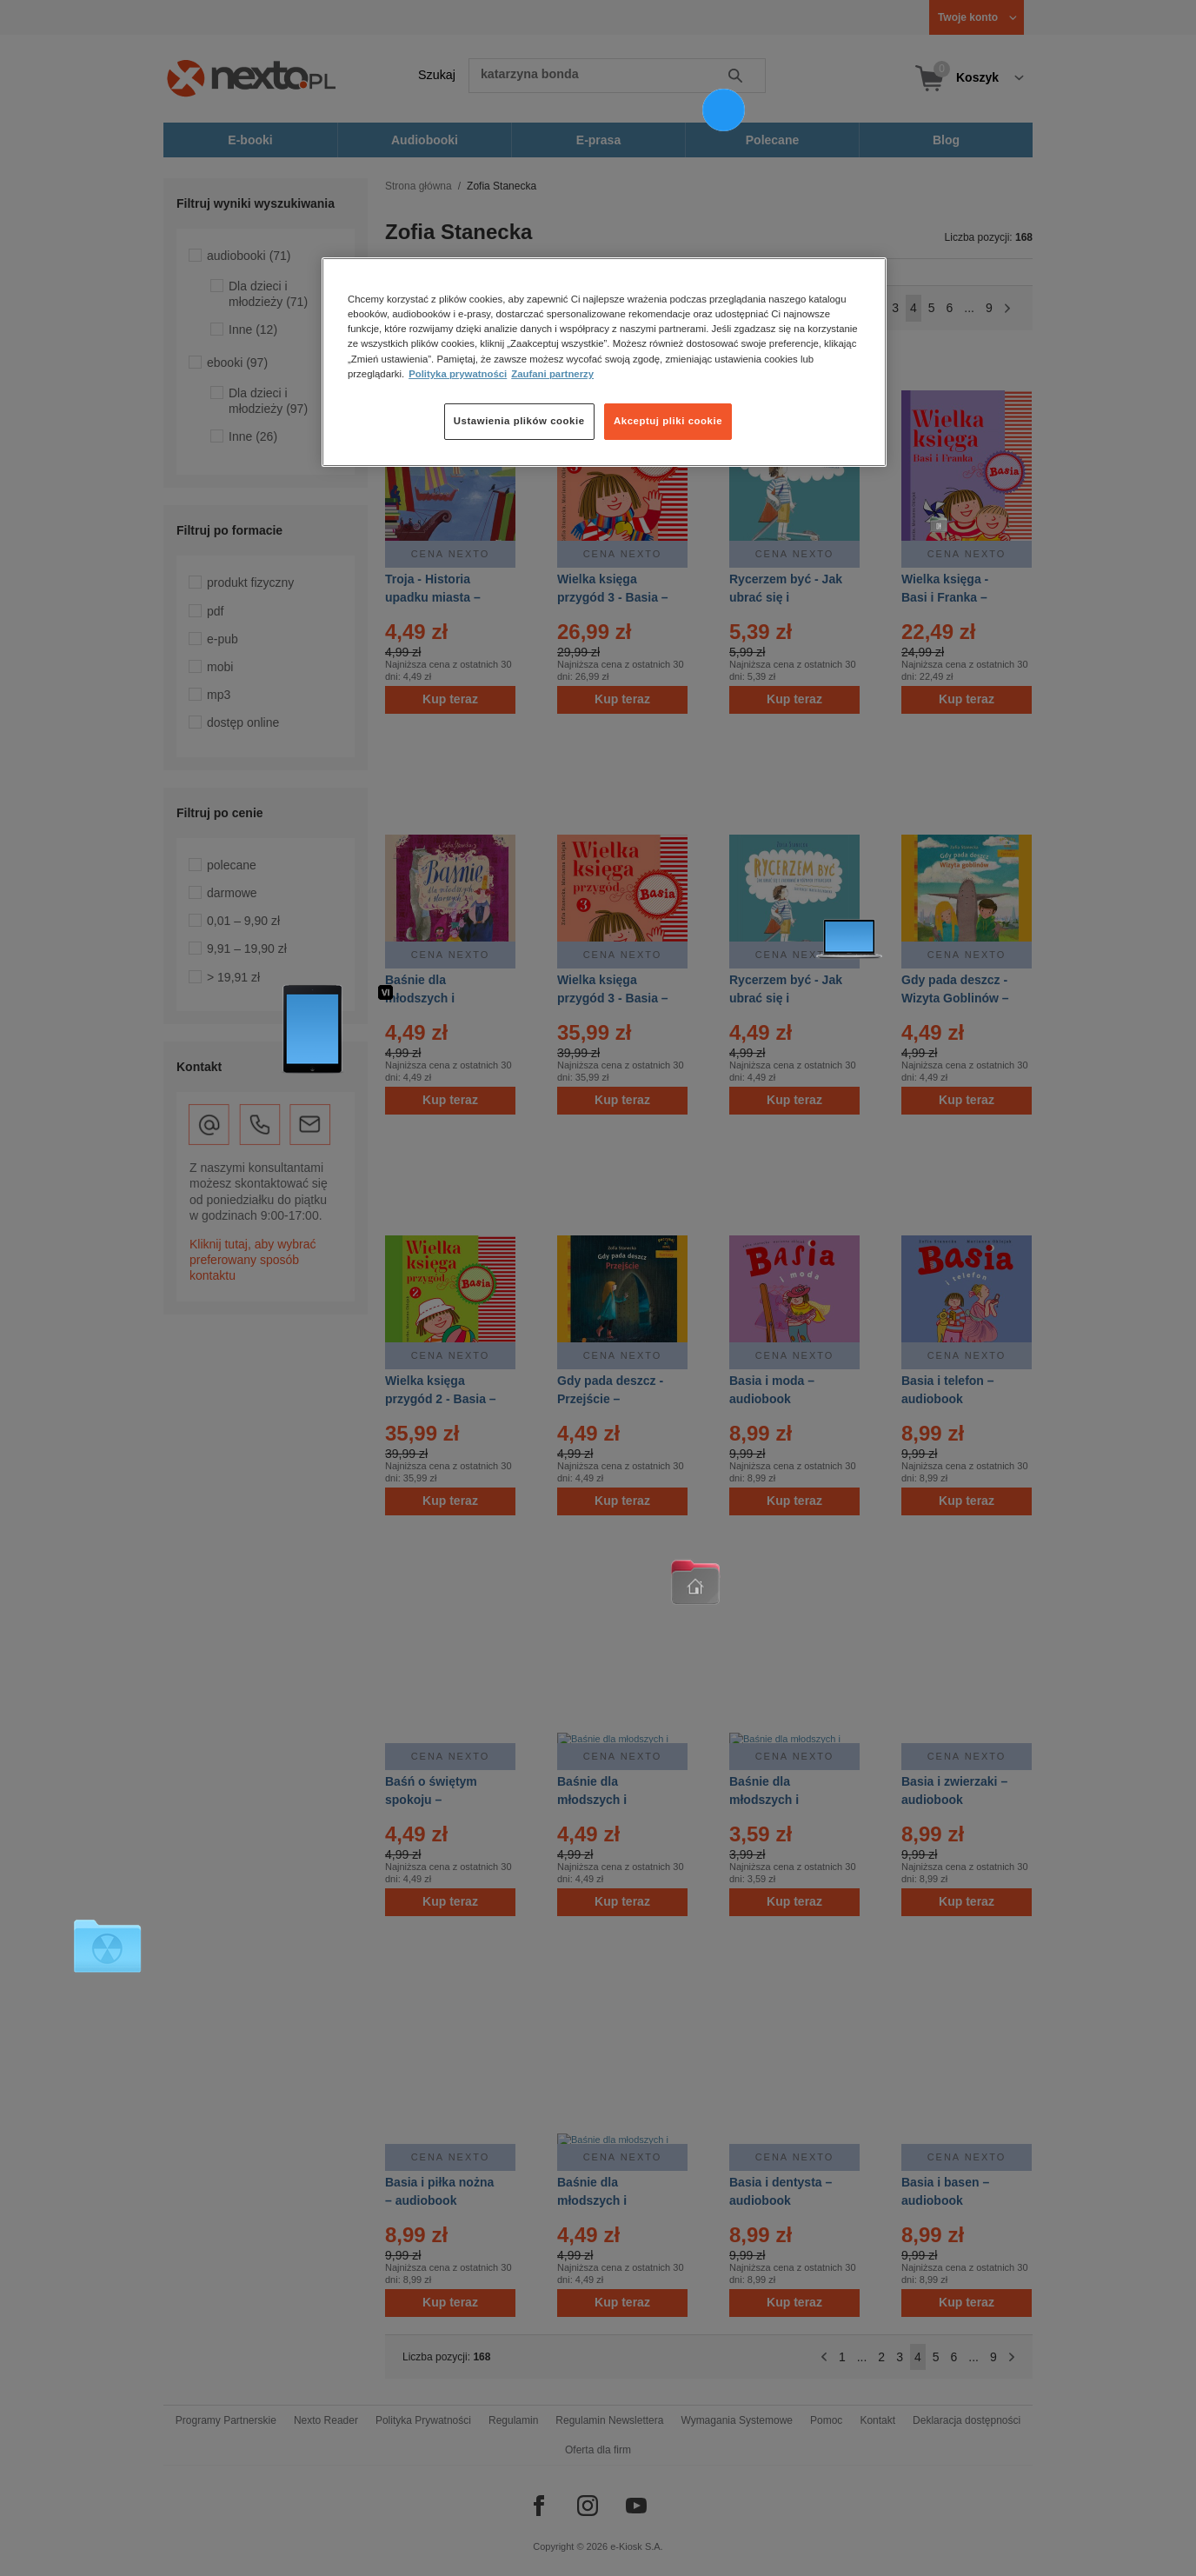  Describe the element at coordinates (939, 524) in the screenshot. I see `open templates folder` at that location.